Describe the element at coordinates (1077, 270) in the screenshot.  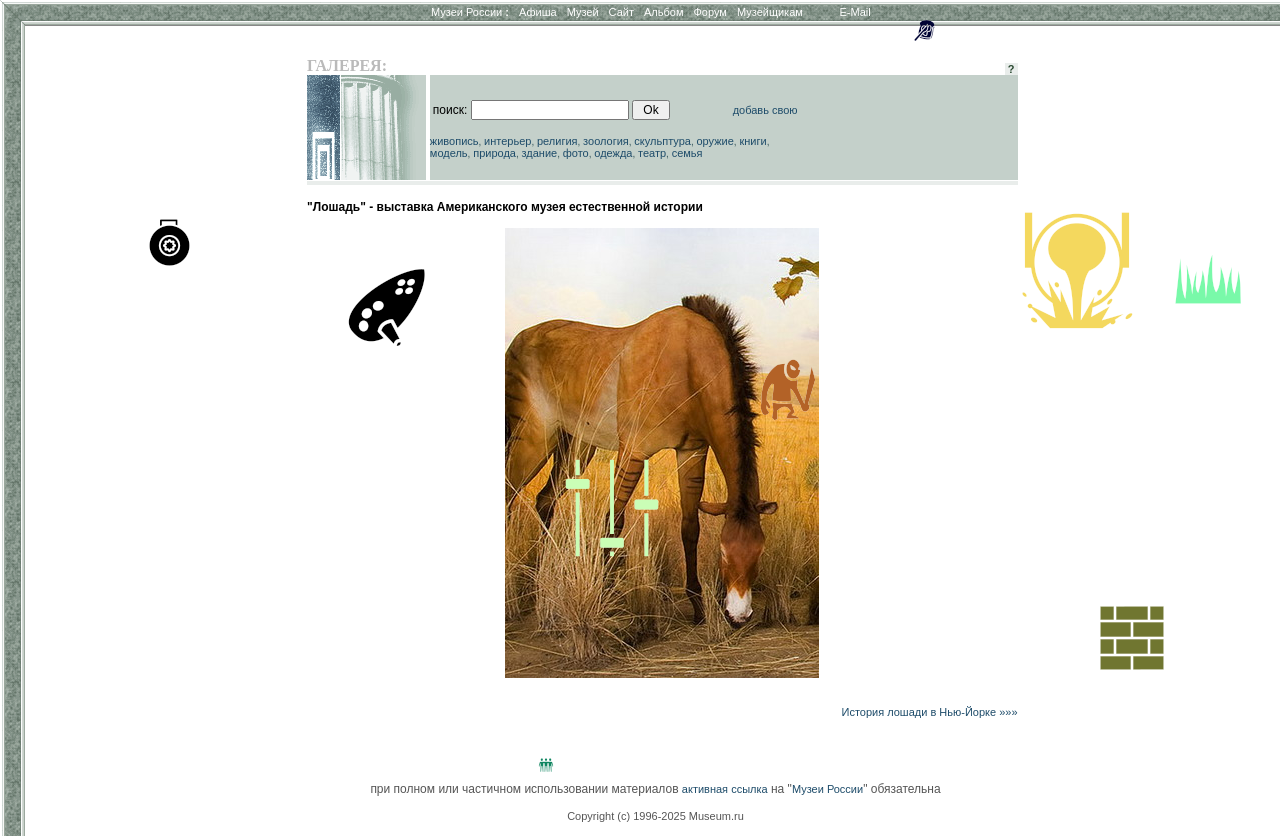
I see `smelting or metalworking process in progress` at that location.